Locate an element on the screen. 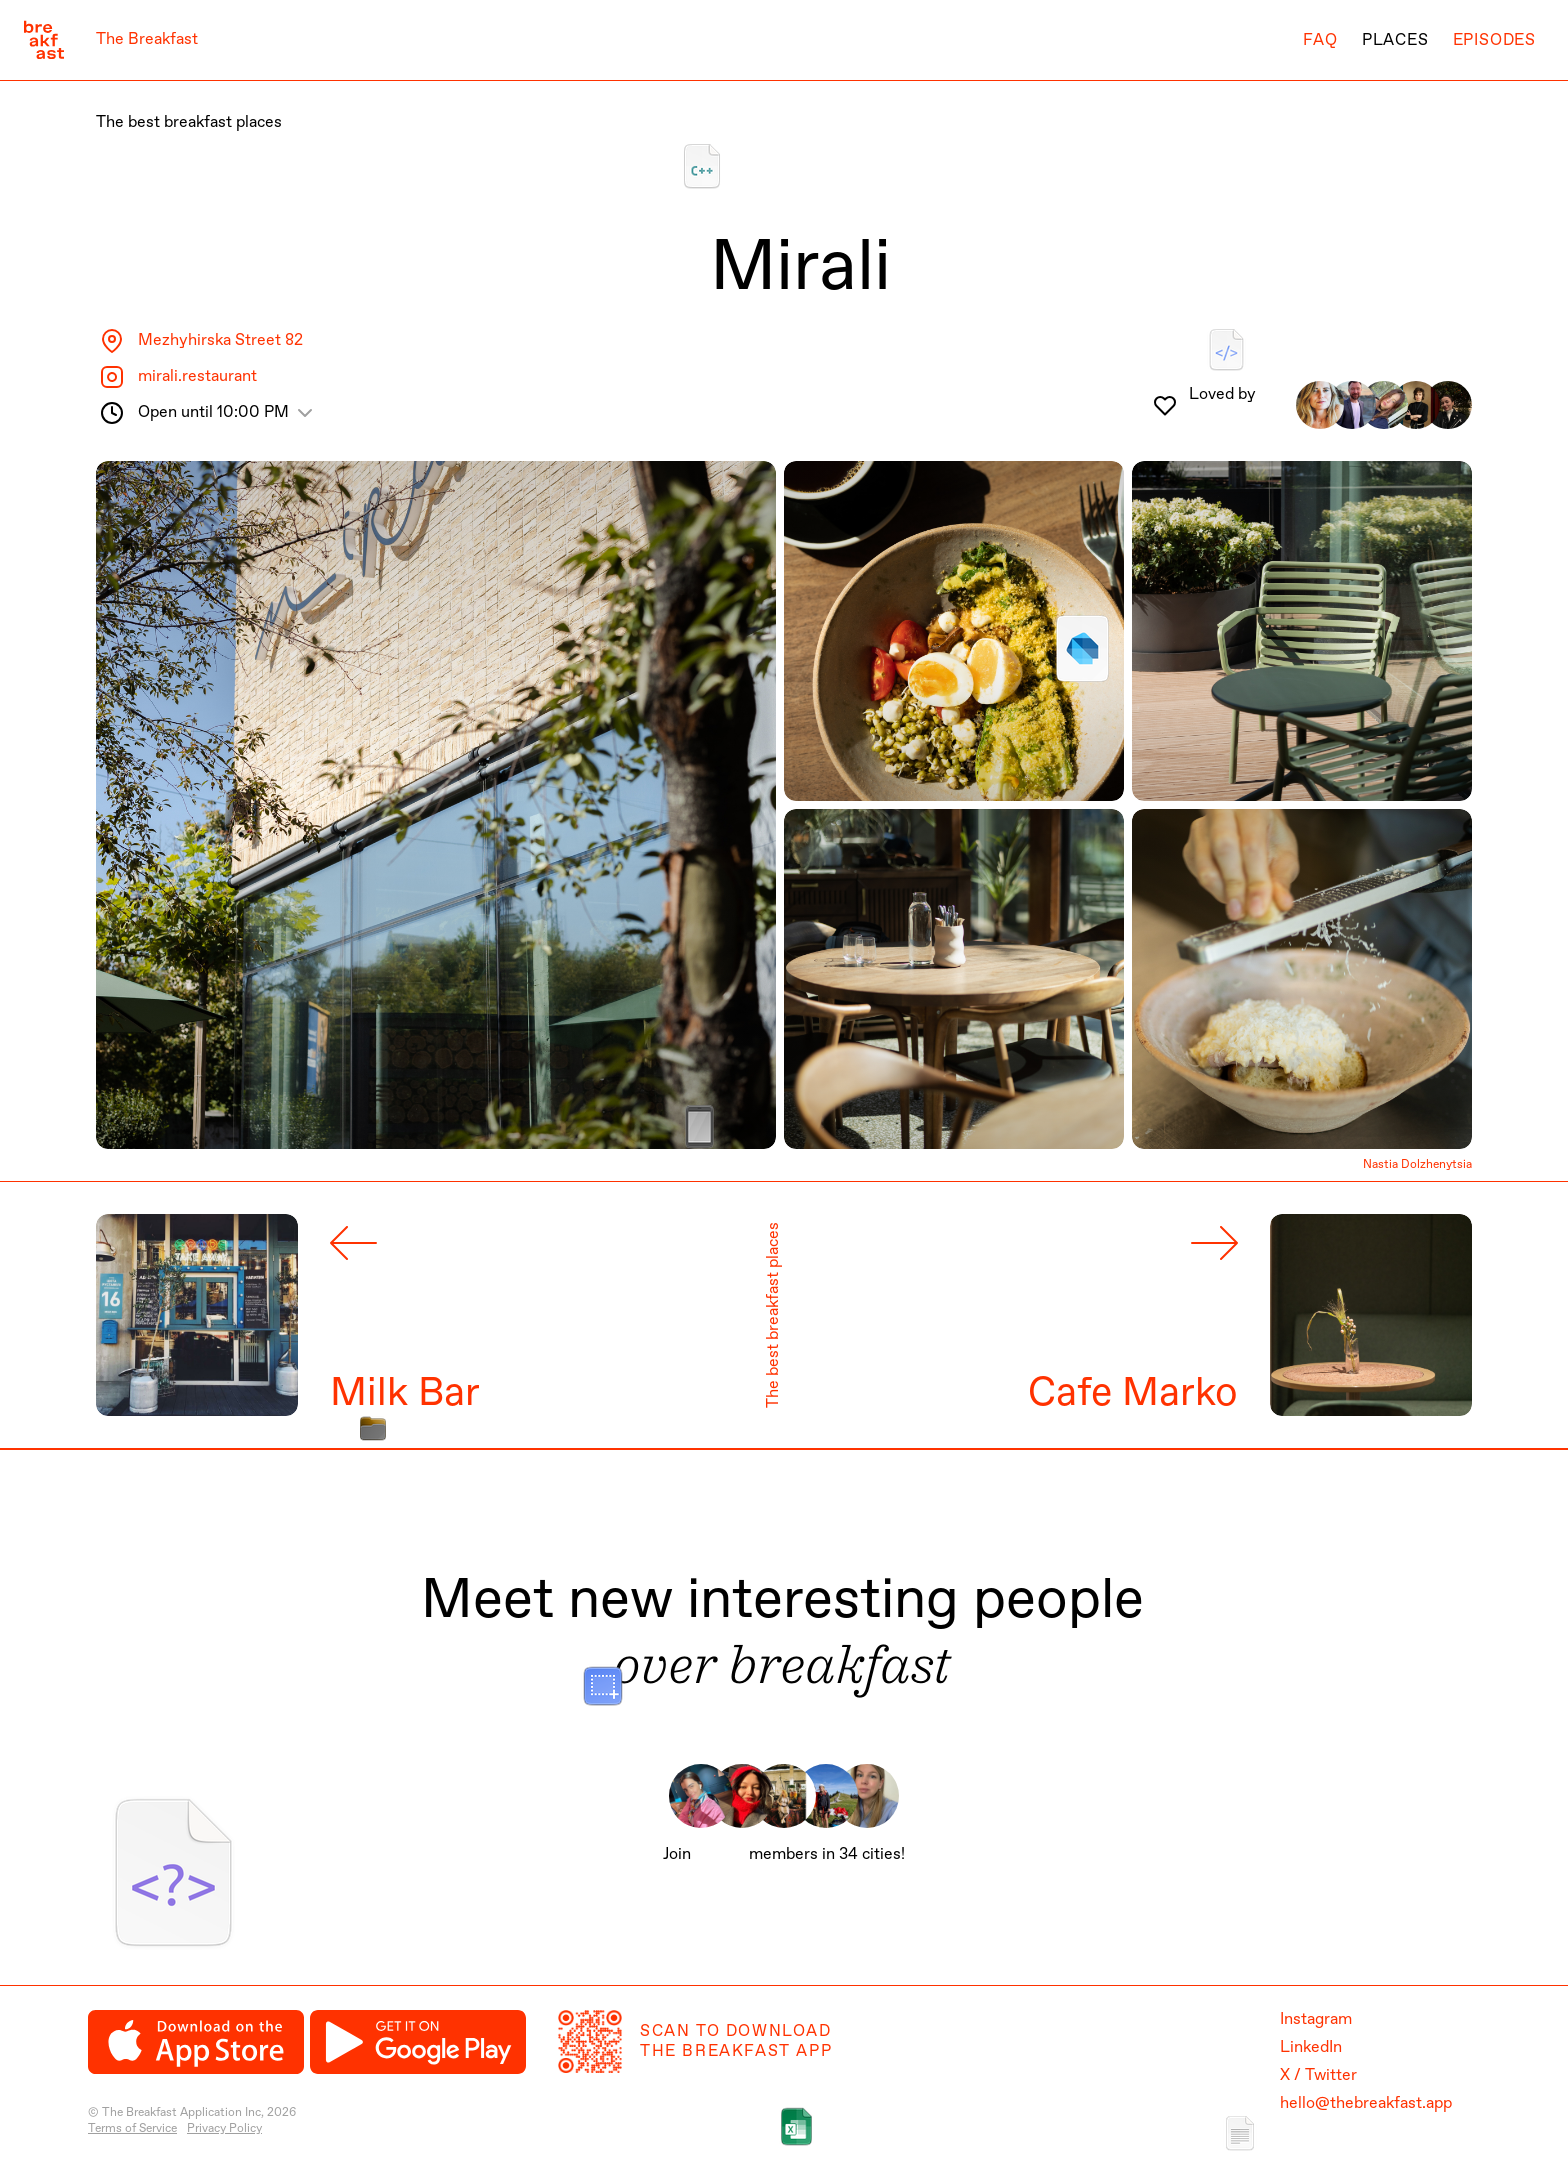 Image resolution: width=1568 pixels, height=2161 pixels. indicates a Dart programming language file is located at coordinates (1082, 648).